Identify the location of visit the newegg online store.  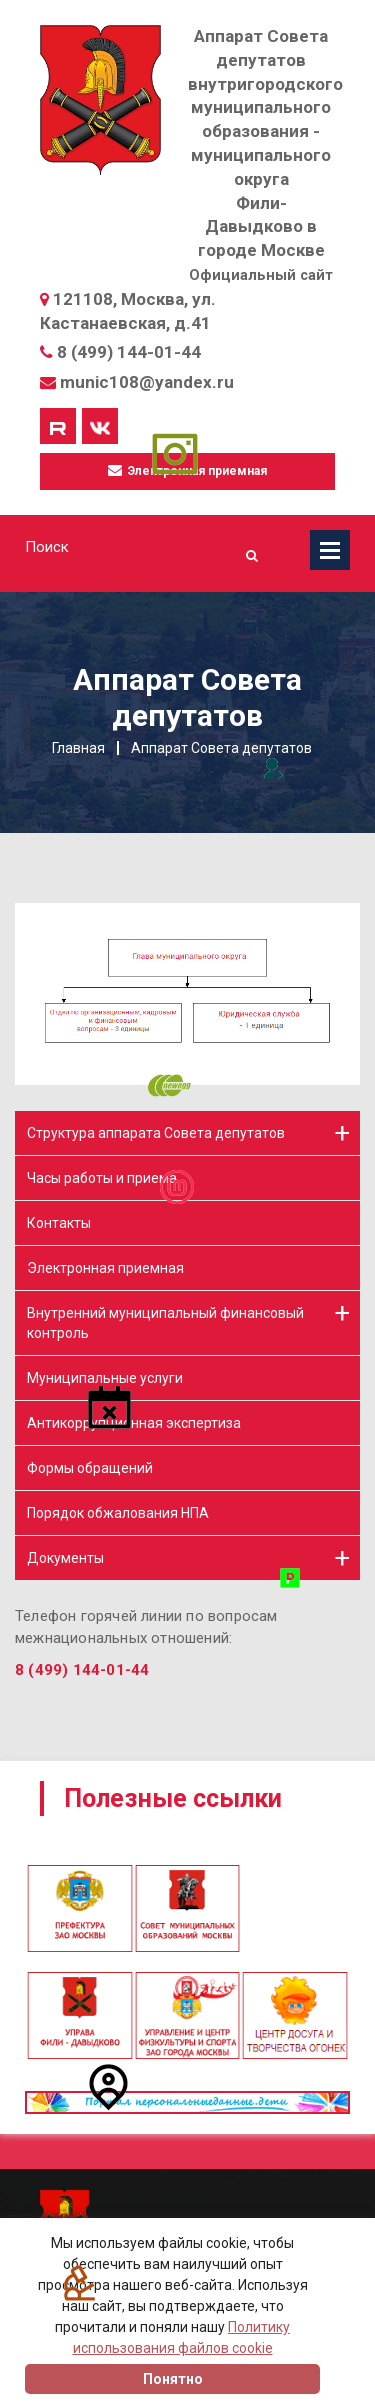
(169, 1085).